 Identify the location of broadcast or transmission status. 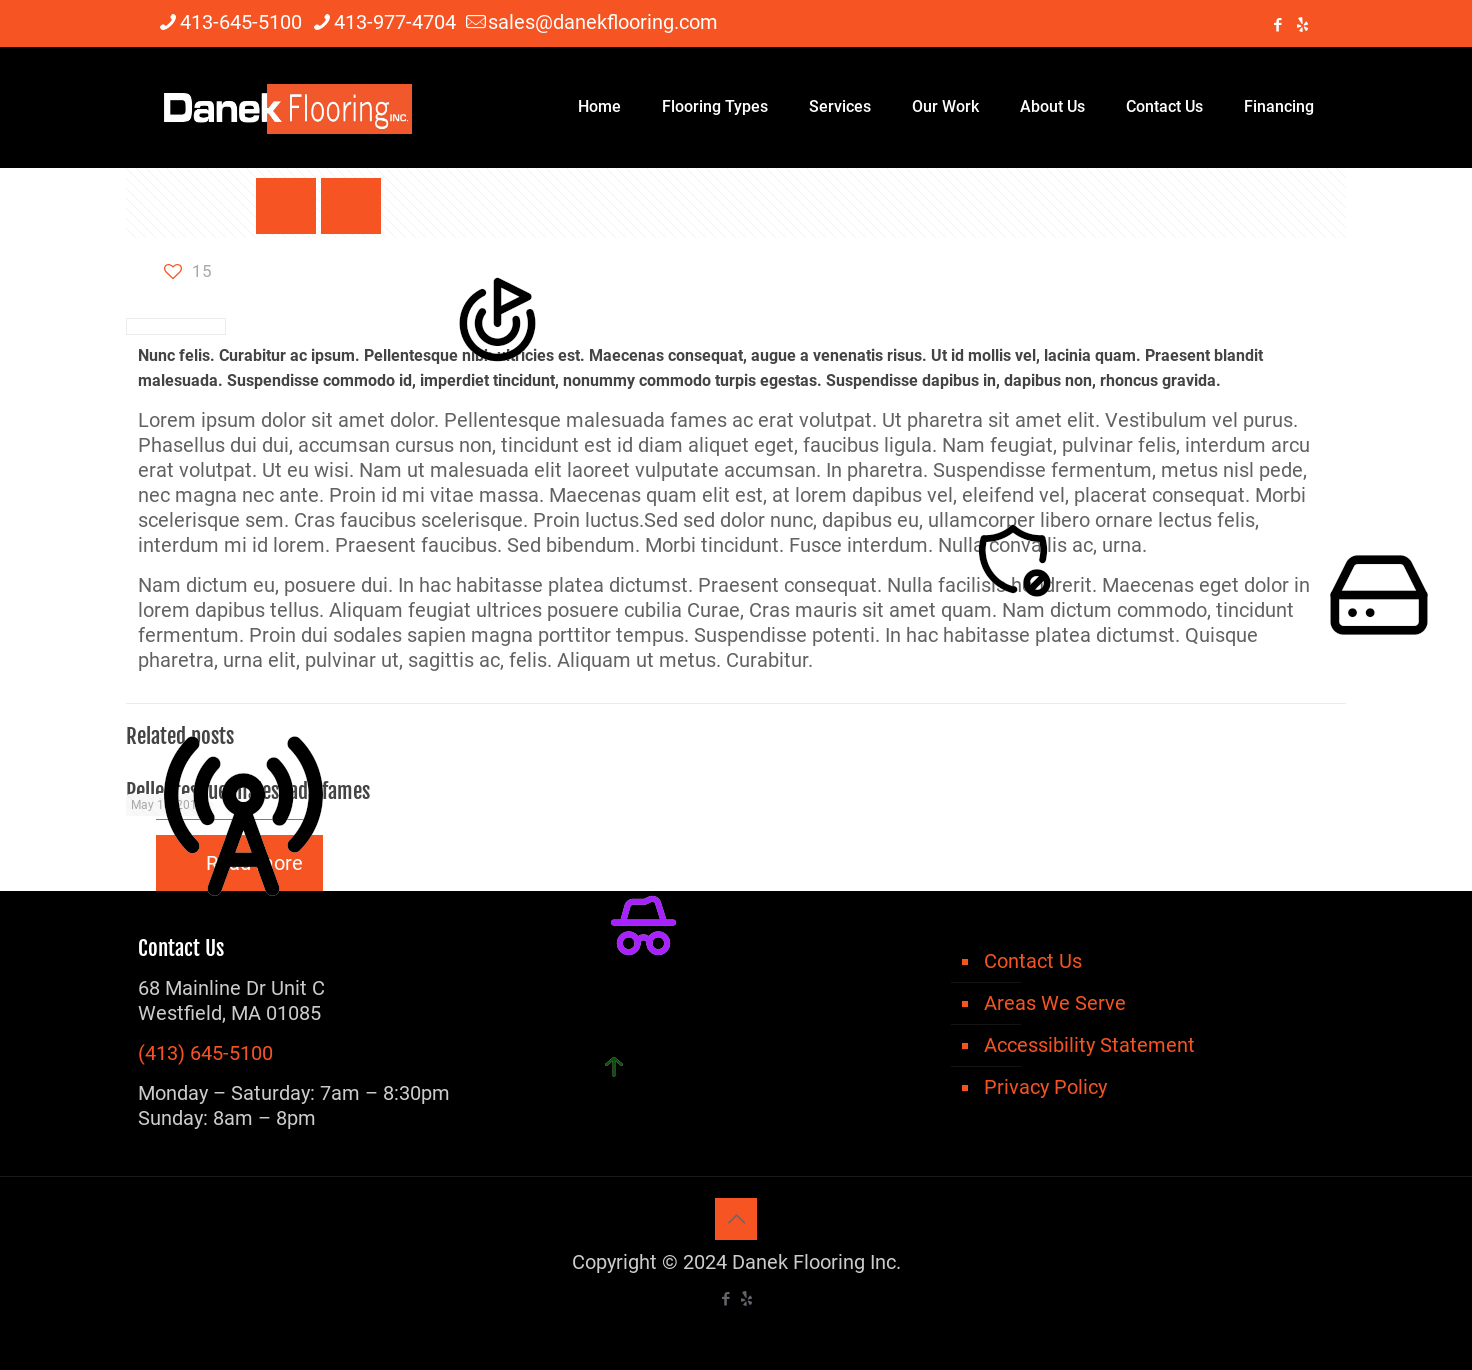
(243, 816).